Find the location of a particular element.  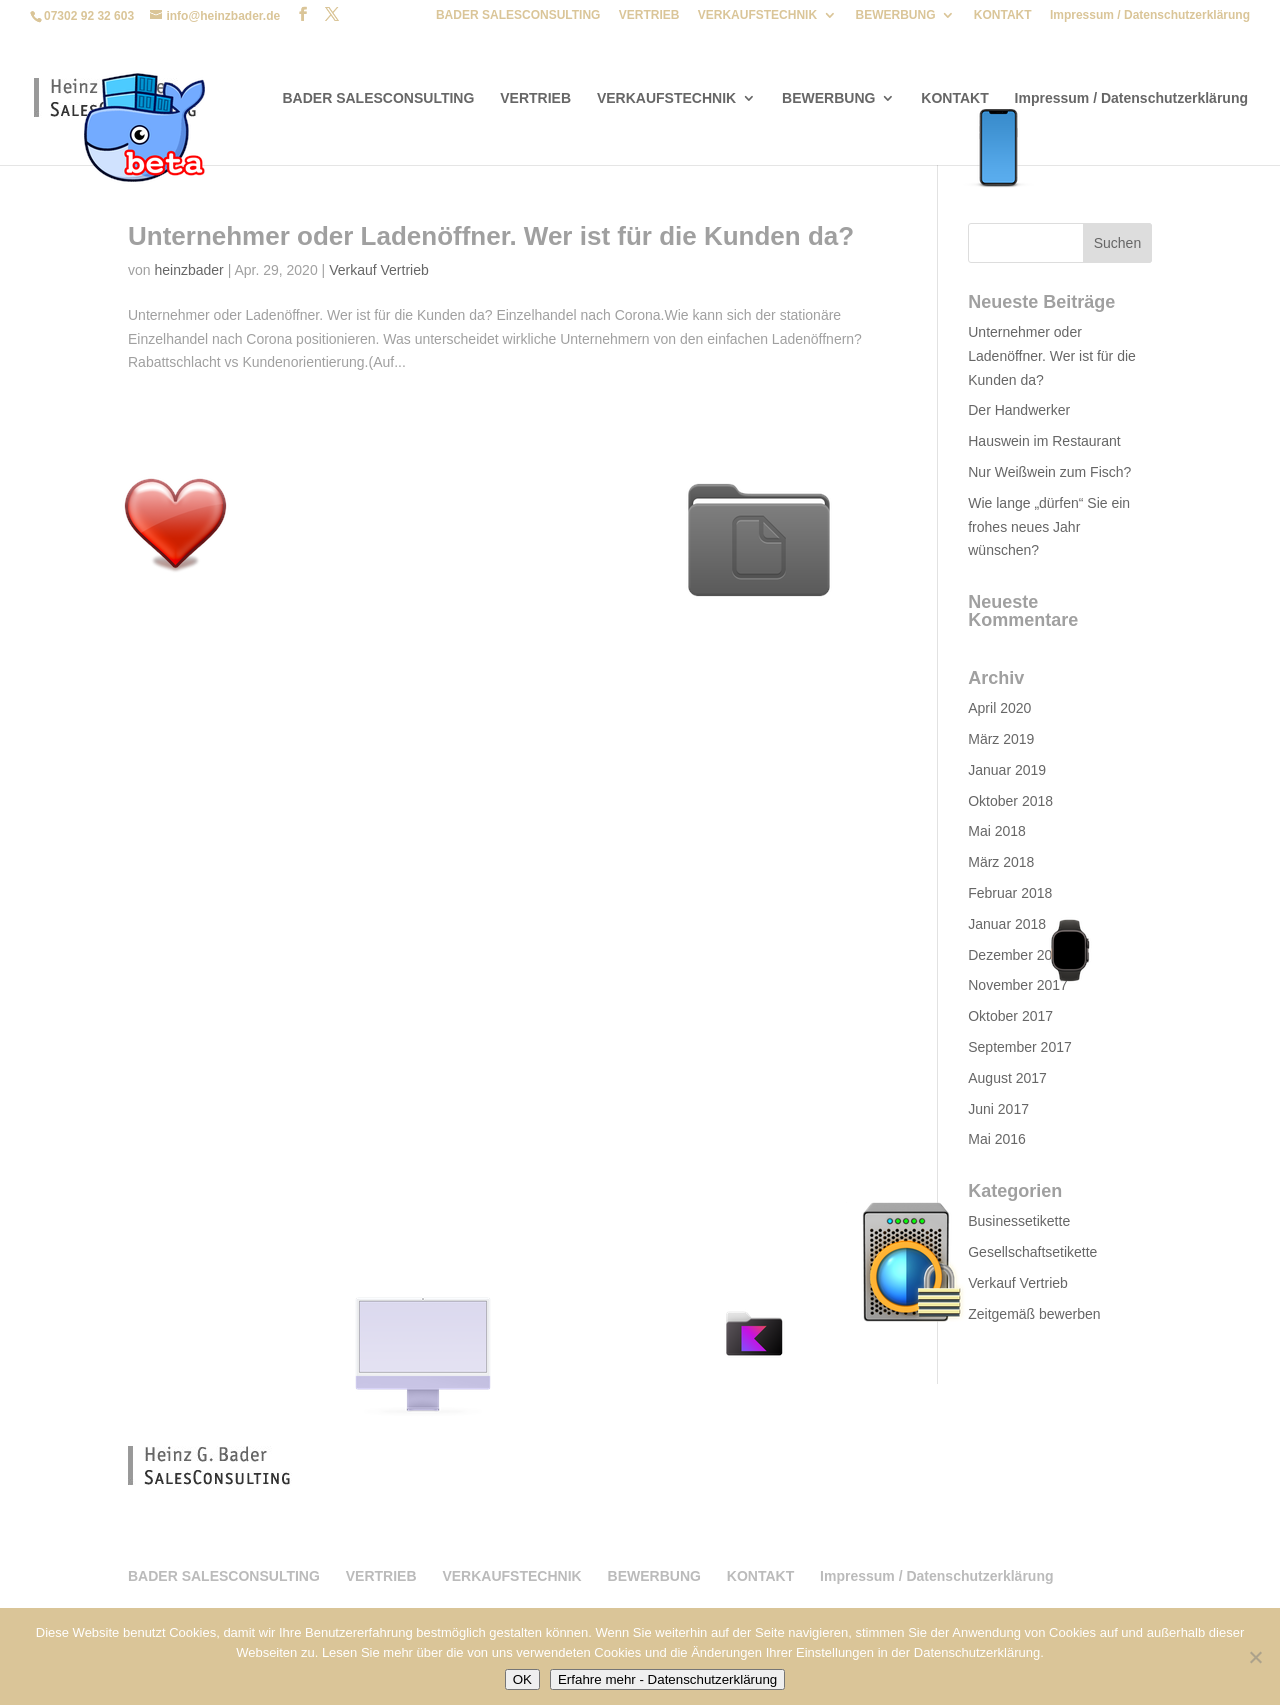

apple watch device icon is located at coordinates (1069, 950).